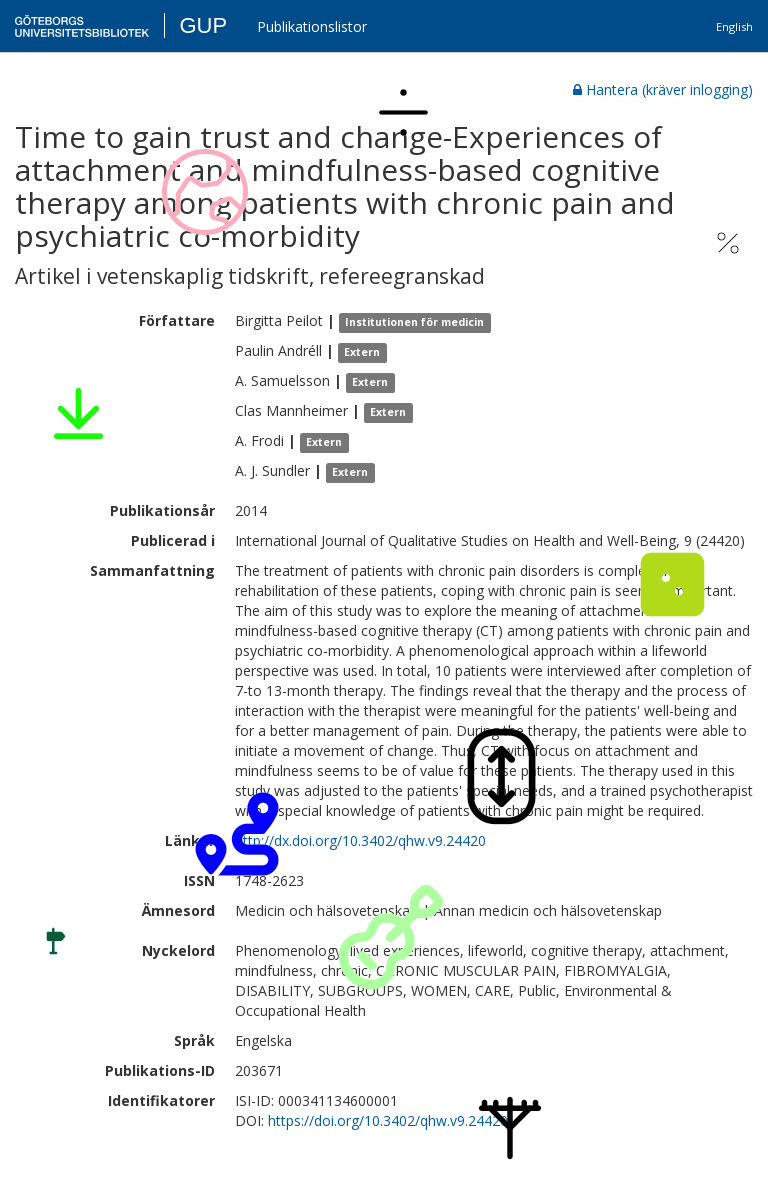 The width and height of the screenshot is (768, 1194). I want to click on access music or instrument settings, so click(391, 937).